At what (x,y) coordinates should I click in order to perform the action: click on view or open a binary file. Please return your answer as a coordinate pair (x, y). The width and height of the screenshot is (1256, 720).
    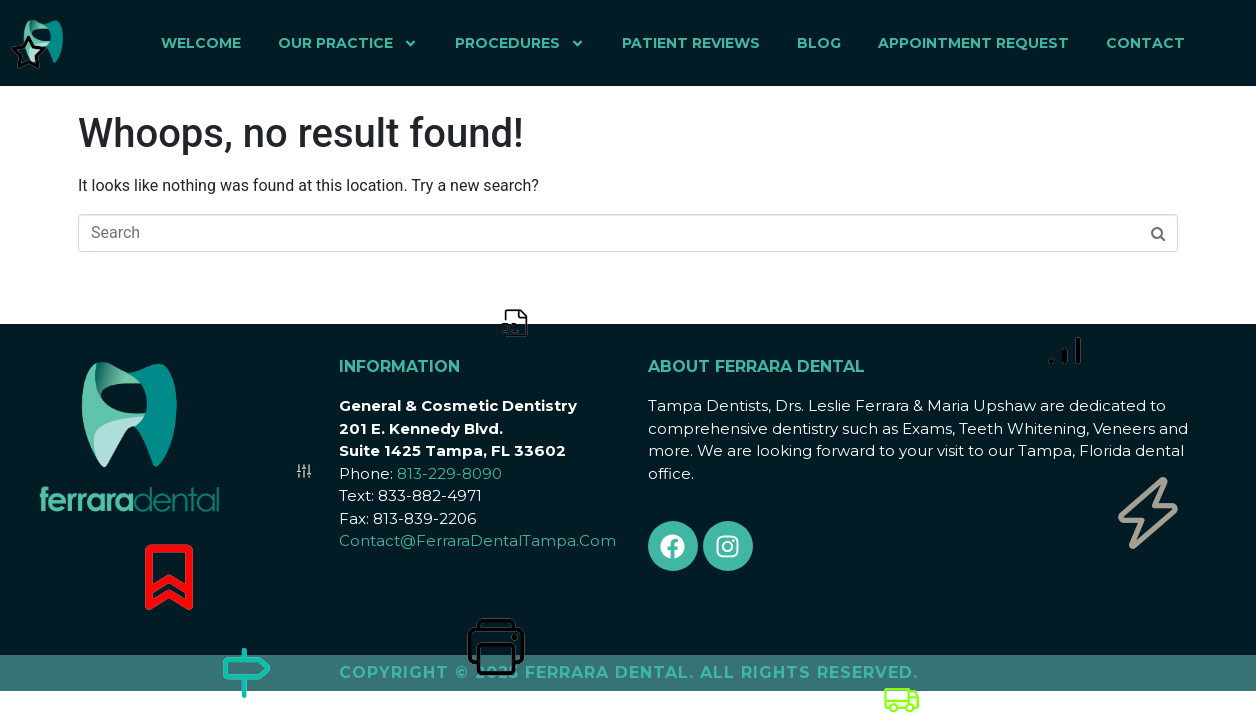
    Looking at the image, I should click on (516, 323).